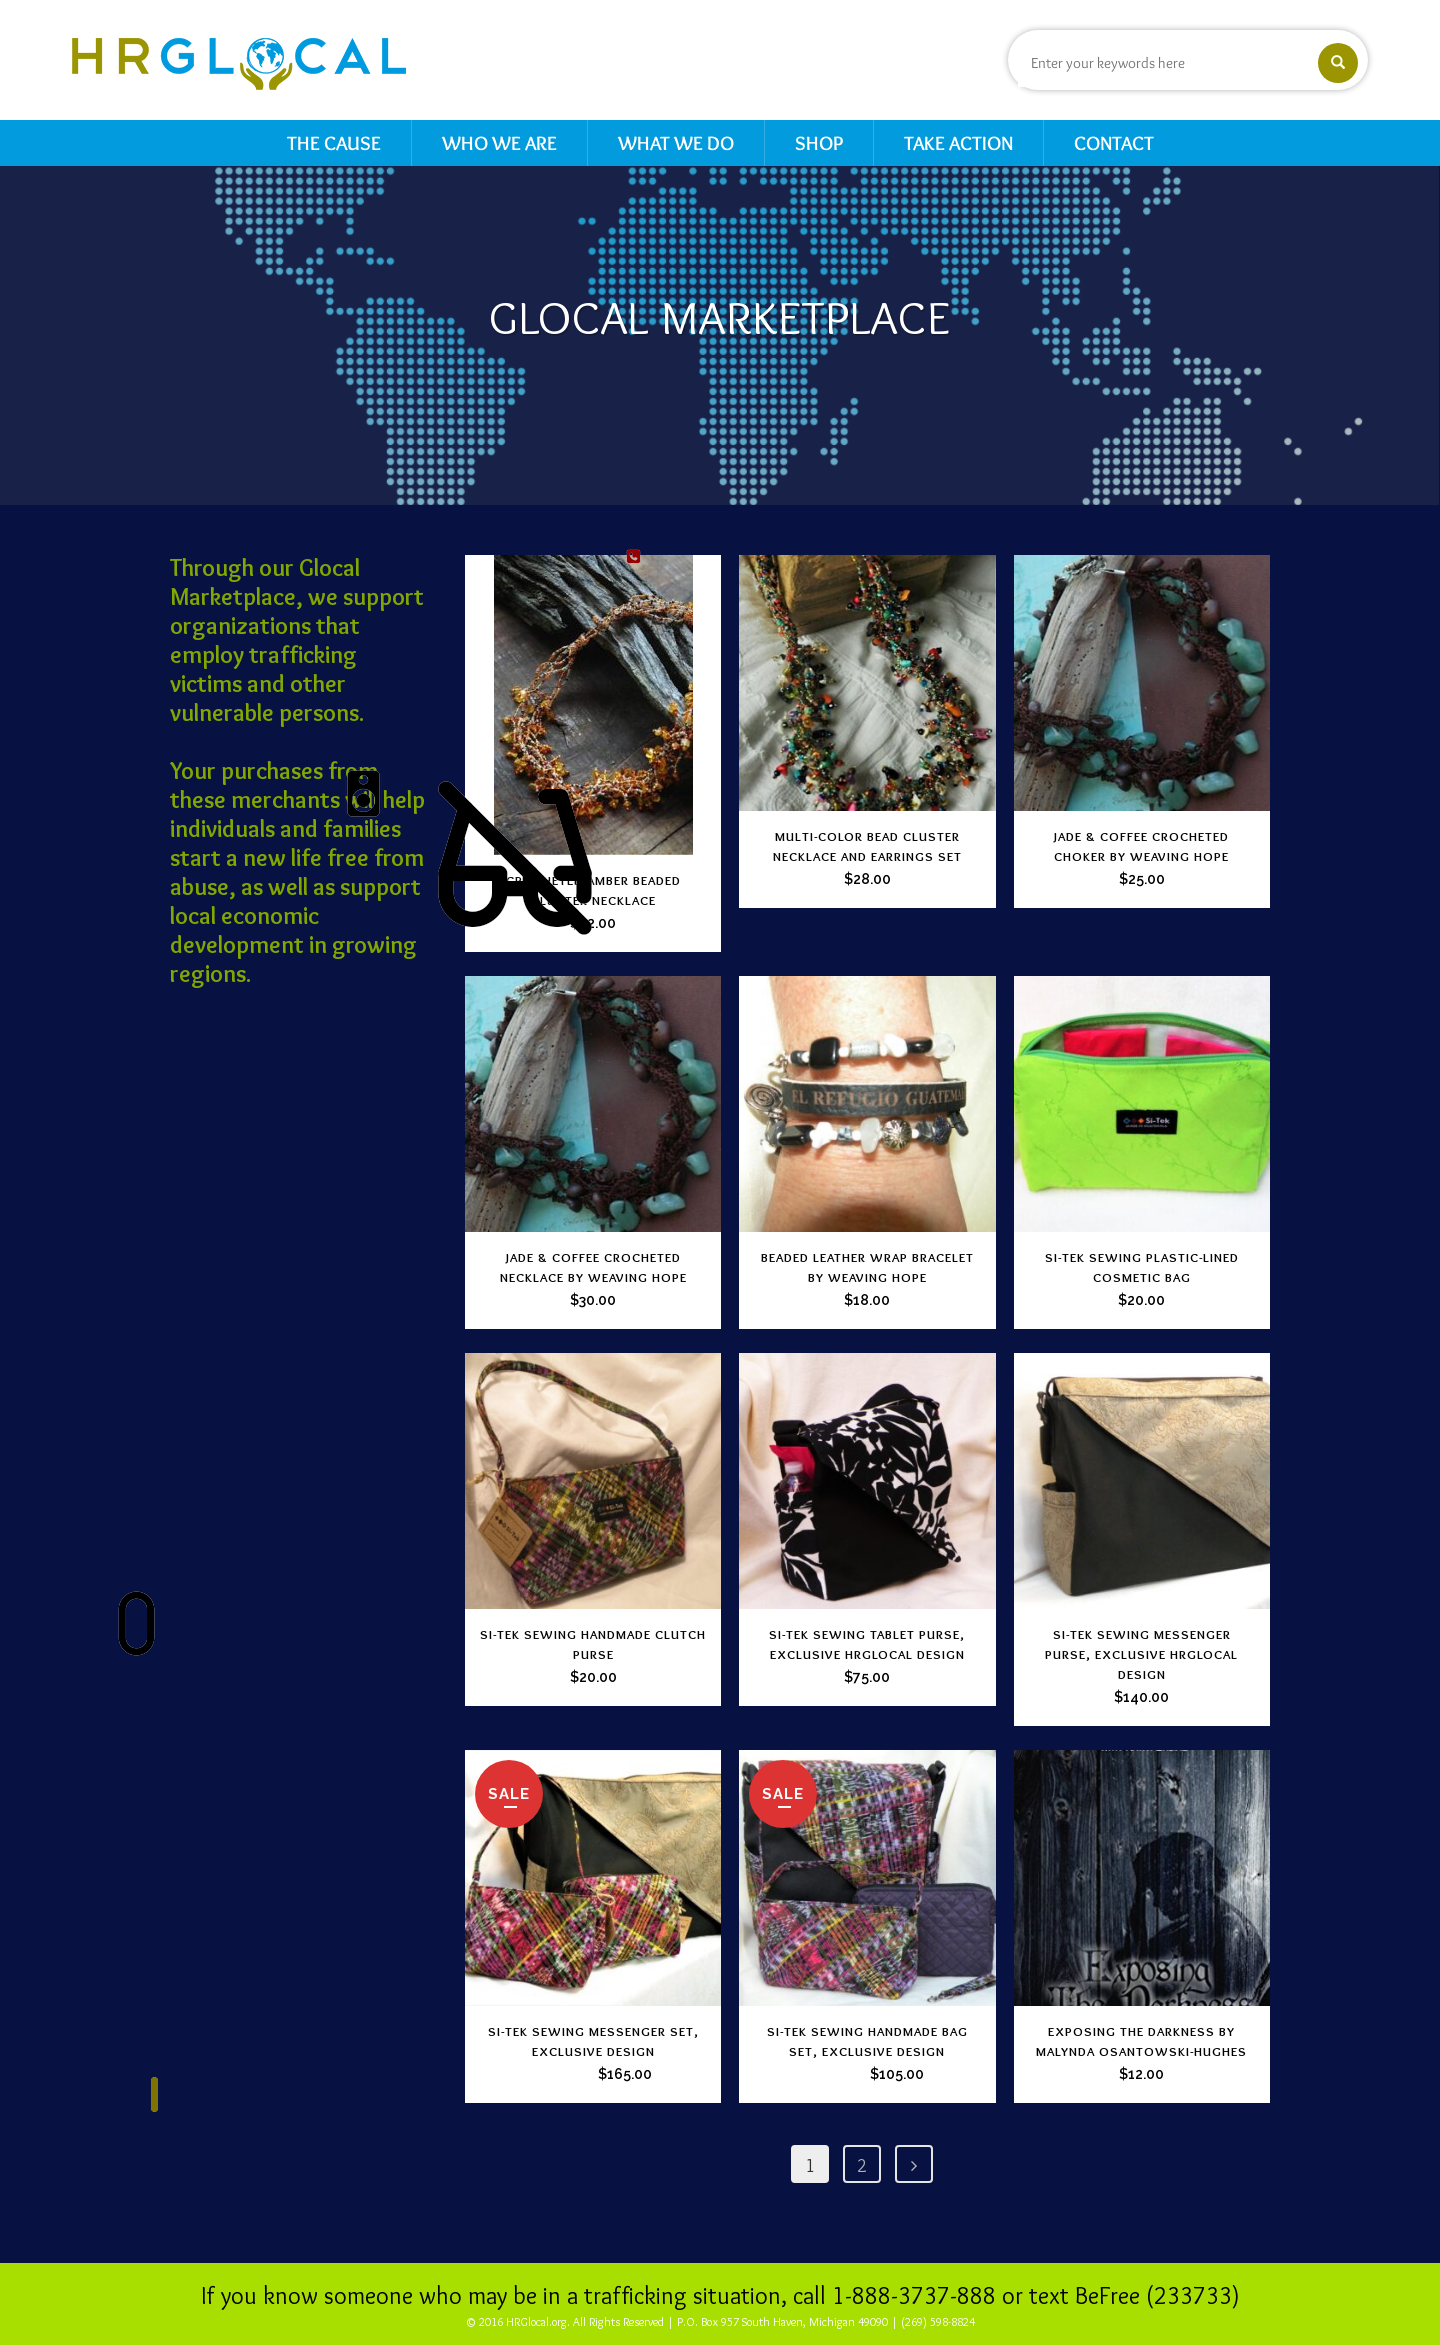 This screenshot has height=2345, width=1440. What do you see at coordinates (363, 793) in the screenshot?
I see `adjust speaker or audio output settings` at bounding box center [363, 793].